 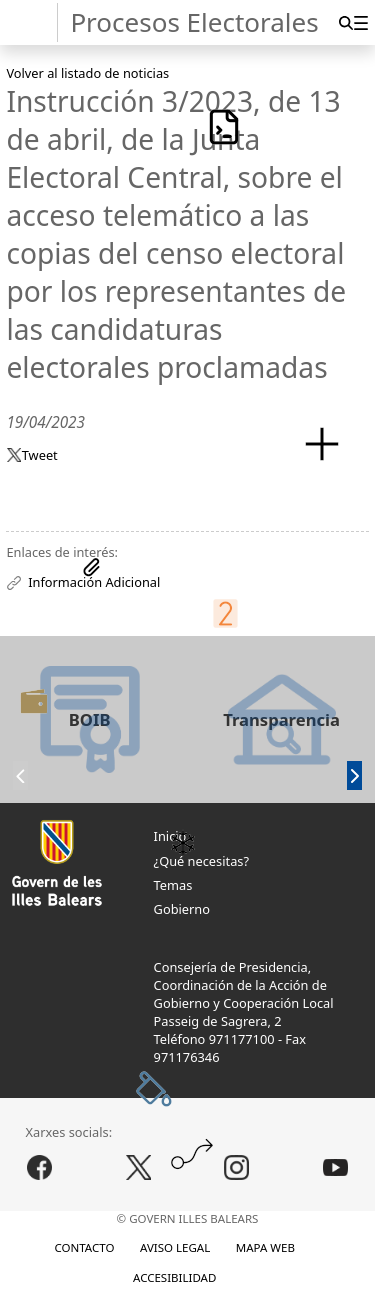 I want to click on indicates a workflow or process flow direction, so click(x=192, y=1154).